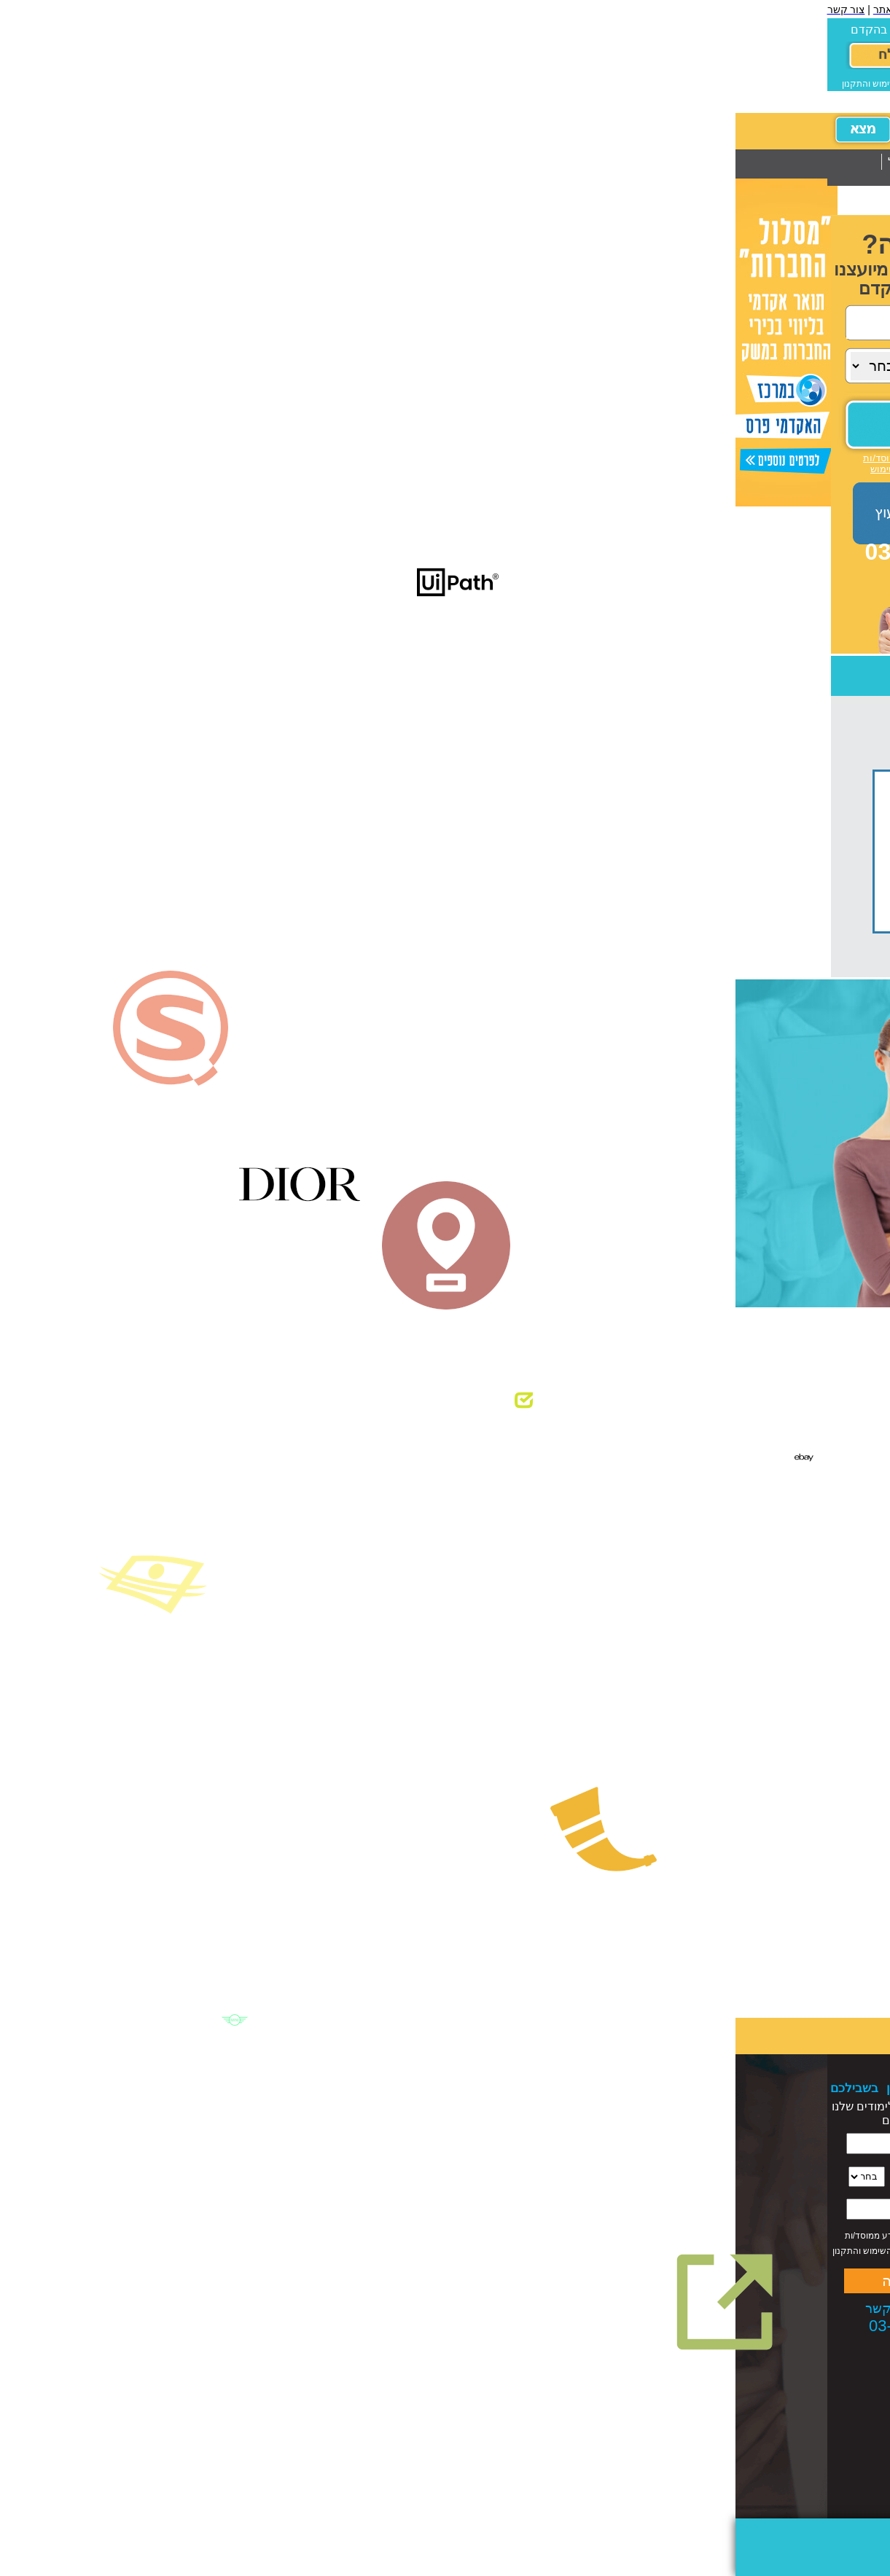 The width and height of the screenshot is (890, 2576). What do you see at coordinates (152, 1584) in the screenshot?
I see `visit Télé-Québec website or app` at bounding box center [152, 1584].